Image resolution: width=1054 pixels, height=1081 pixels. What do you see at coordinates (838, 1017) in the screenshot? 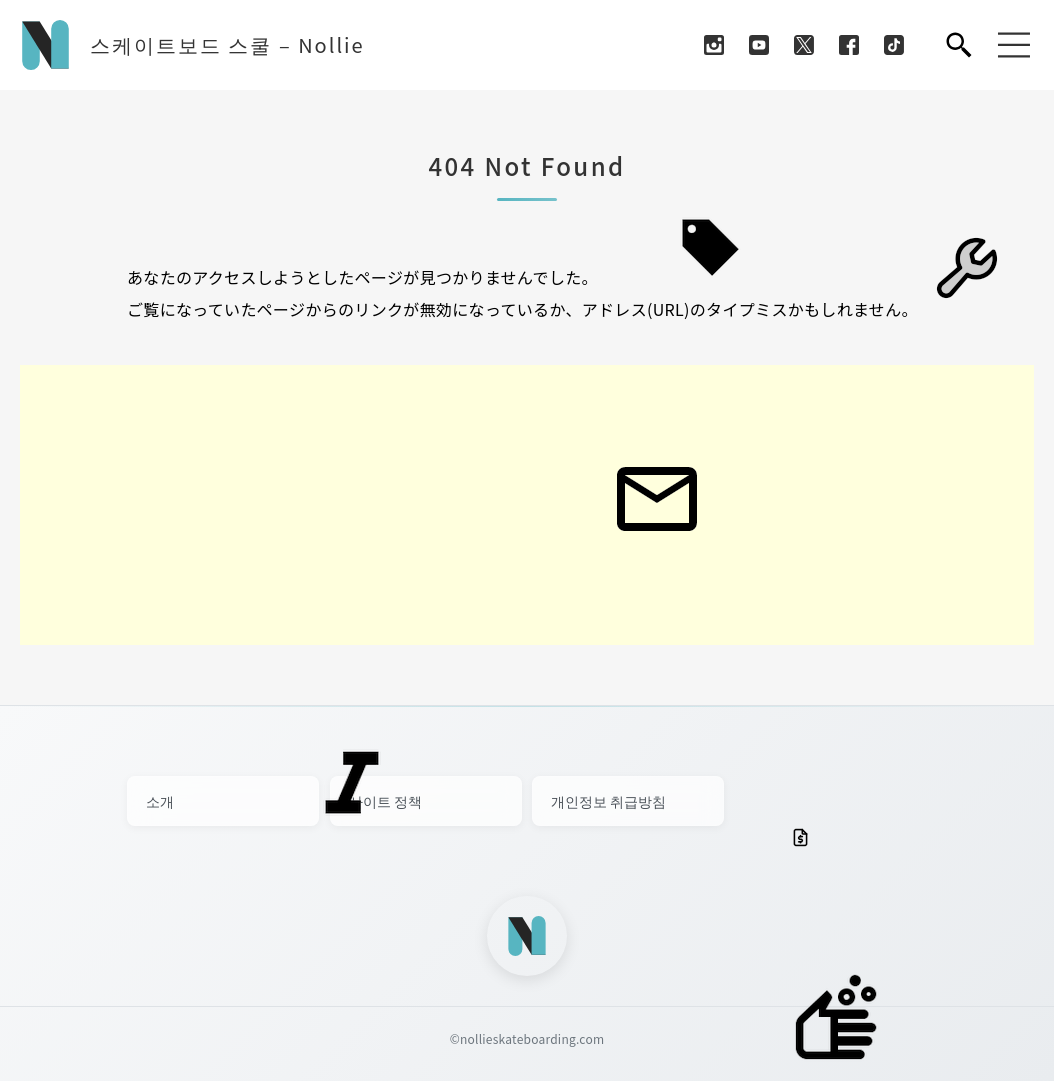
I see `wash hands or hygiene reminder` at bounding box center [838, 1017].